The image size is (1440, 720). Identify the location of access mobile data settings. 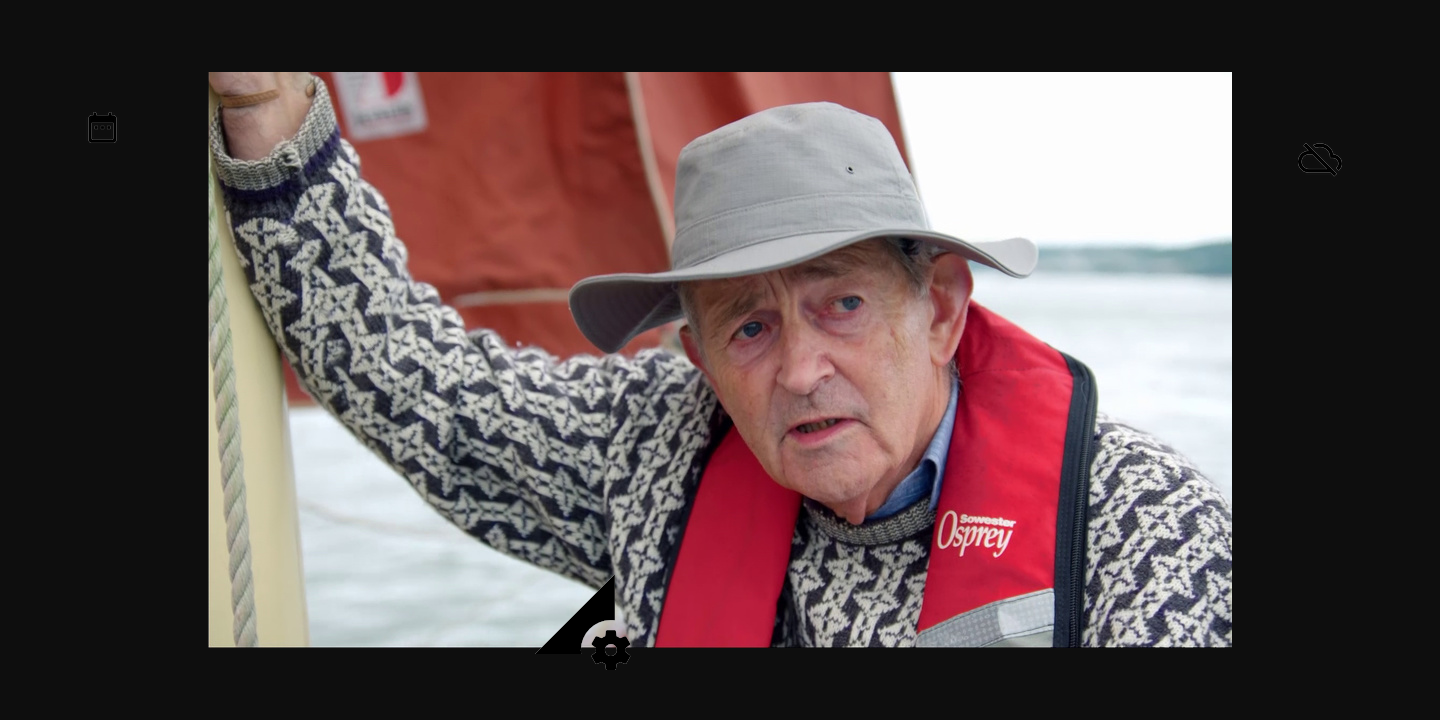
(583, 622).